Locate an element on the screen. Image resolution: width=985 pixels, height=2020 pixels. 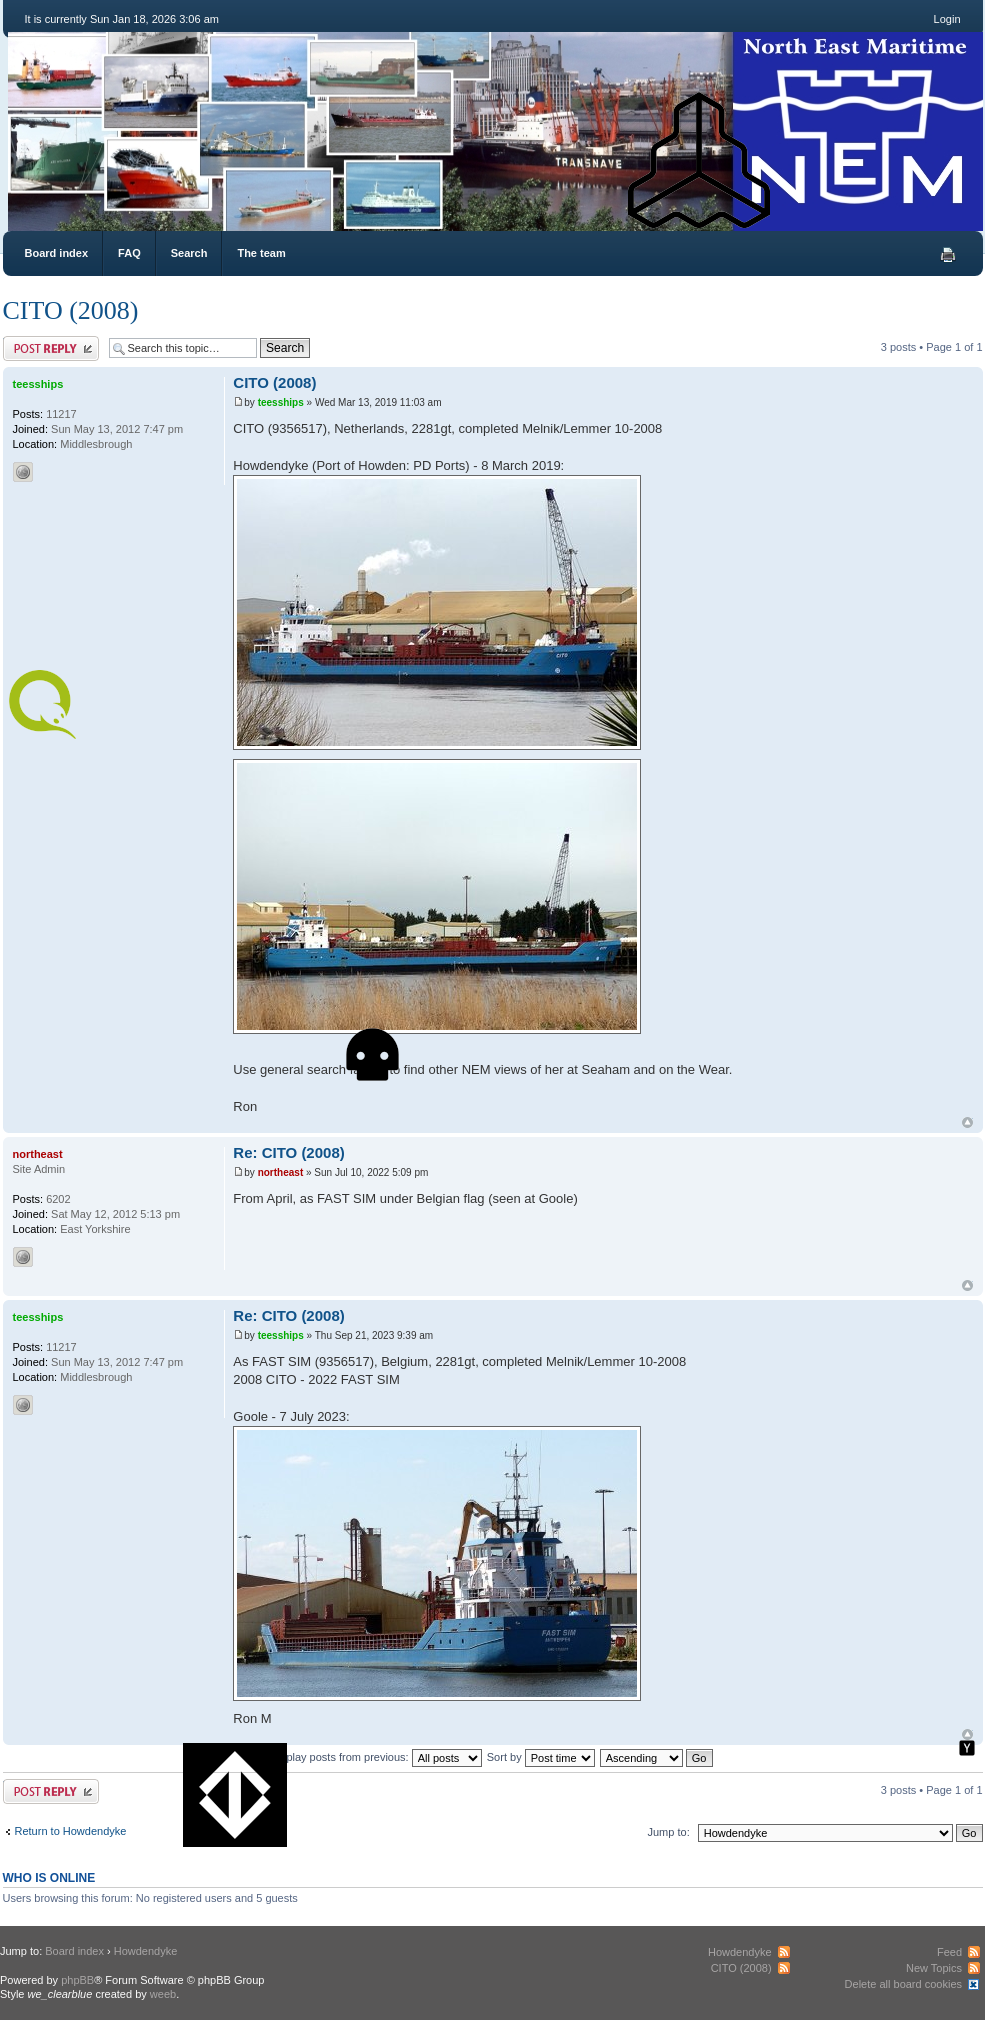
open frontify brand management platform is located at coordinates (699, 160).